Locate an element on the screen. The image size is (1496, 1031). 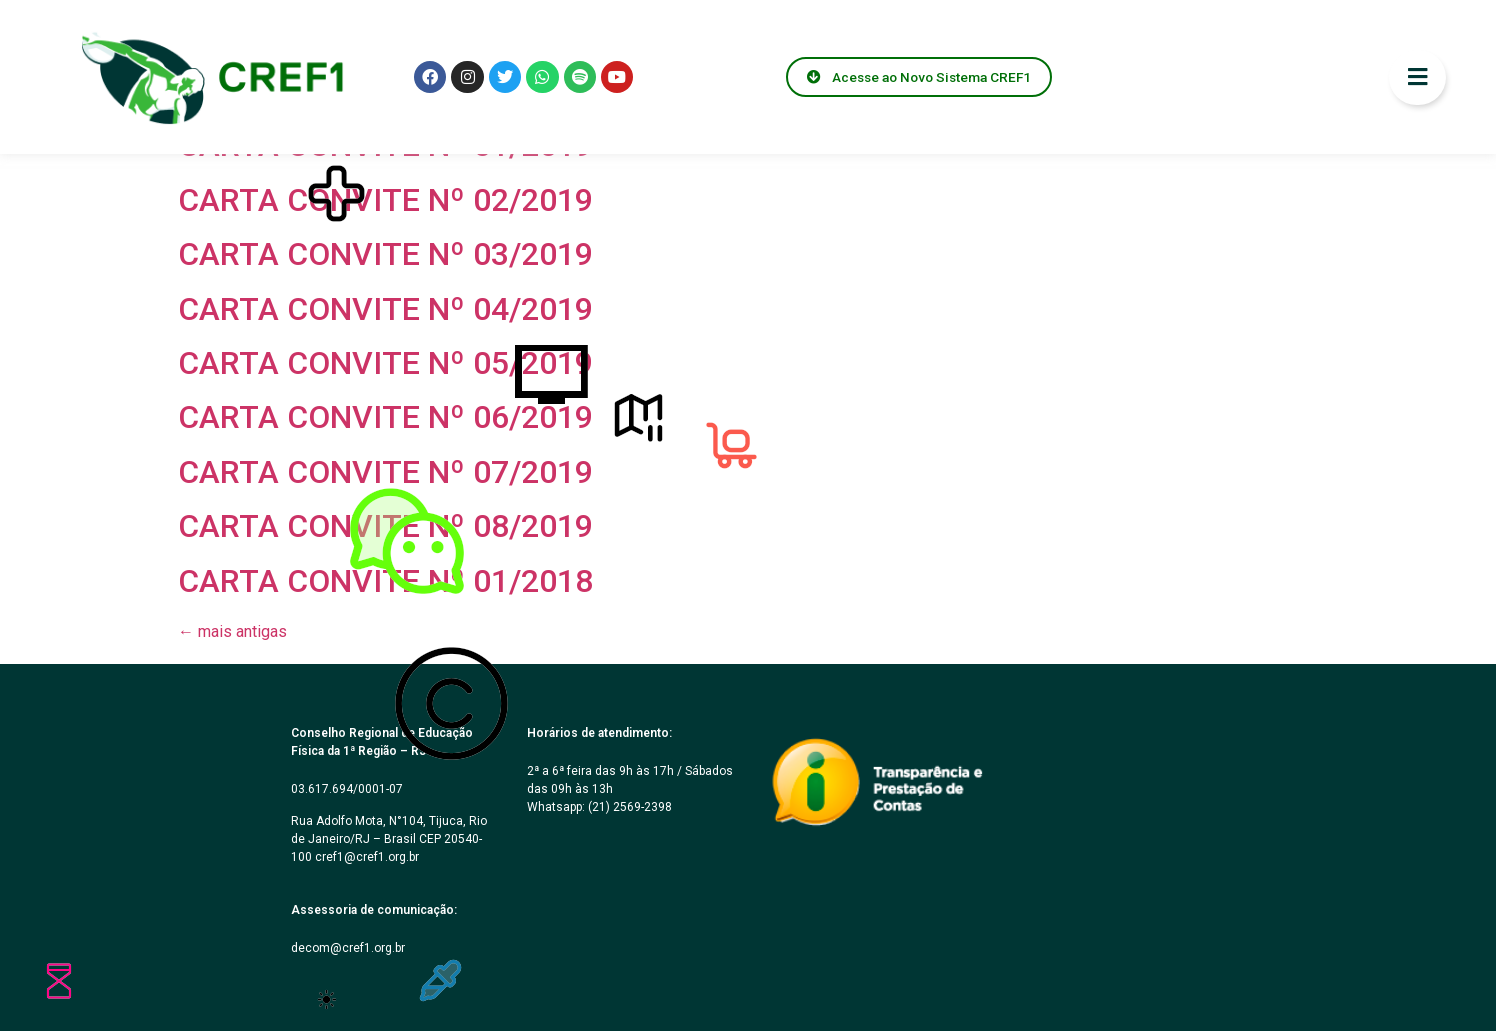
access personal video content is located at coordinates (551, 374).